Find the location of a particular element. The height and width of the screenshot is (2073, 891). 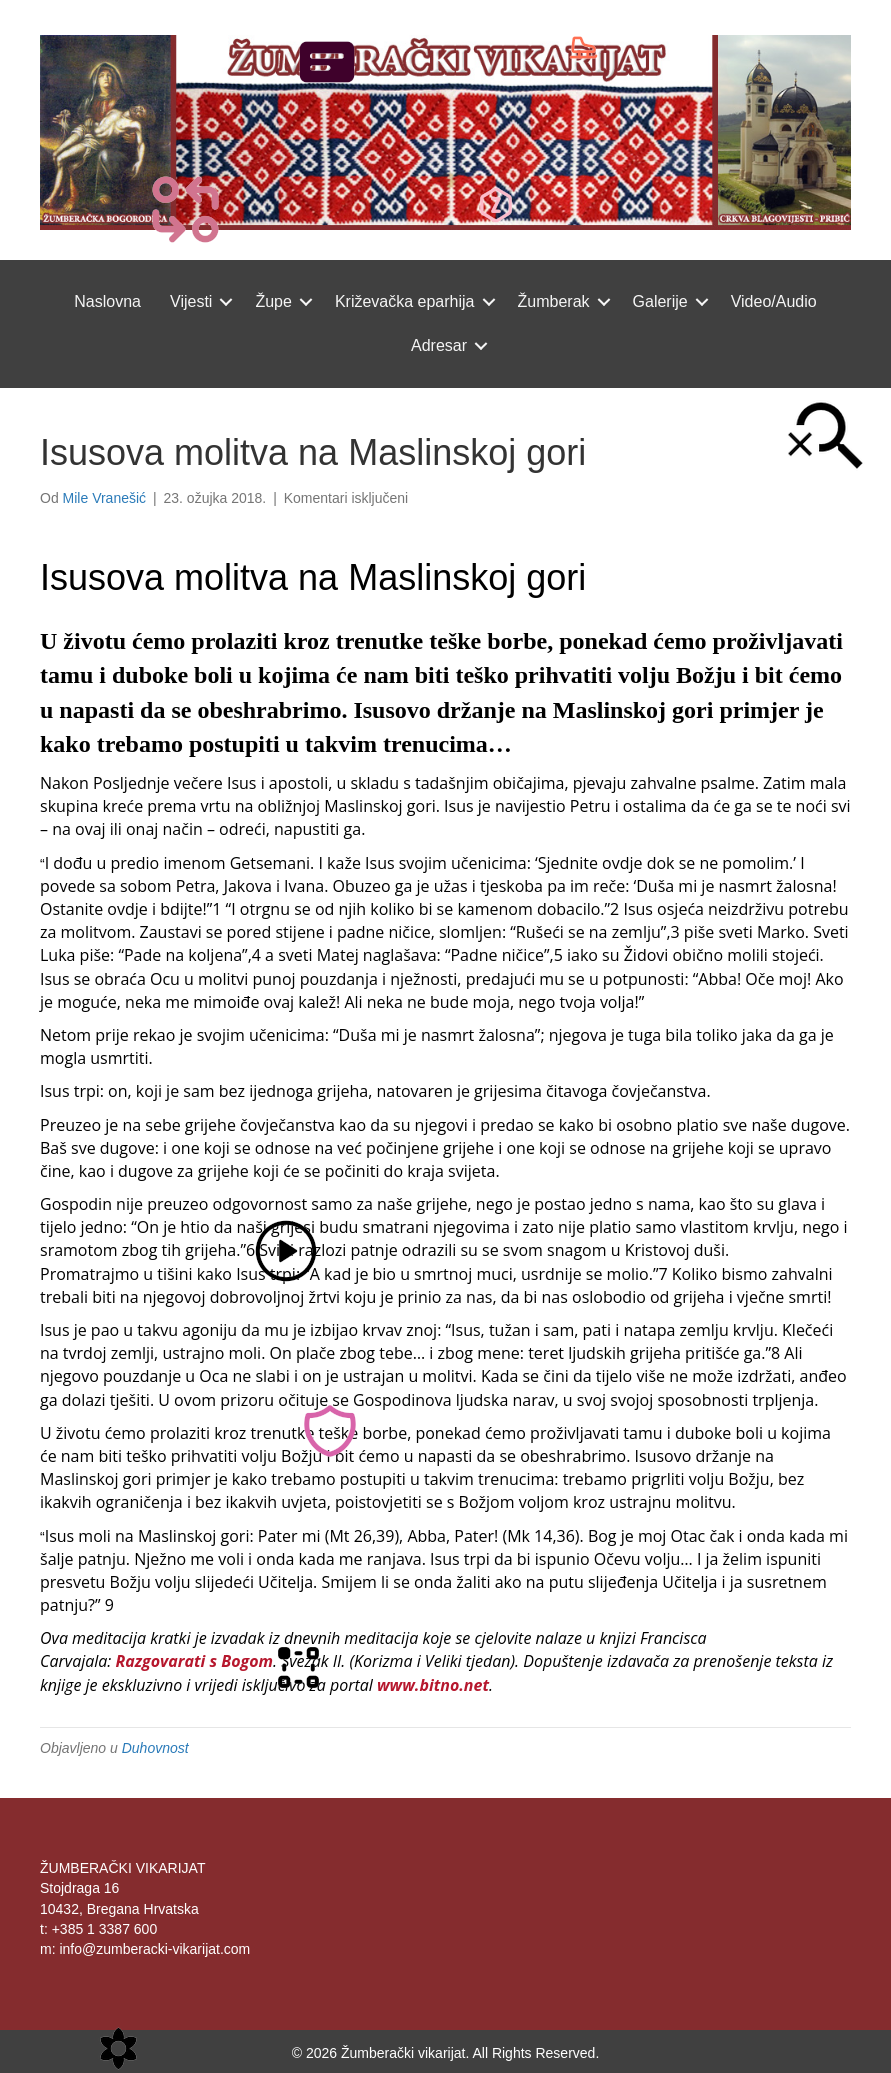

search is disabled or unavailable is located at coordinates (830, 436).